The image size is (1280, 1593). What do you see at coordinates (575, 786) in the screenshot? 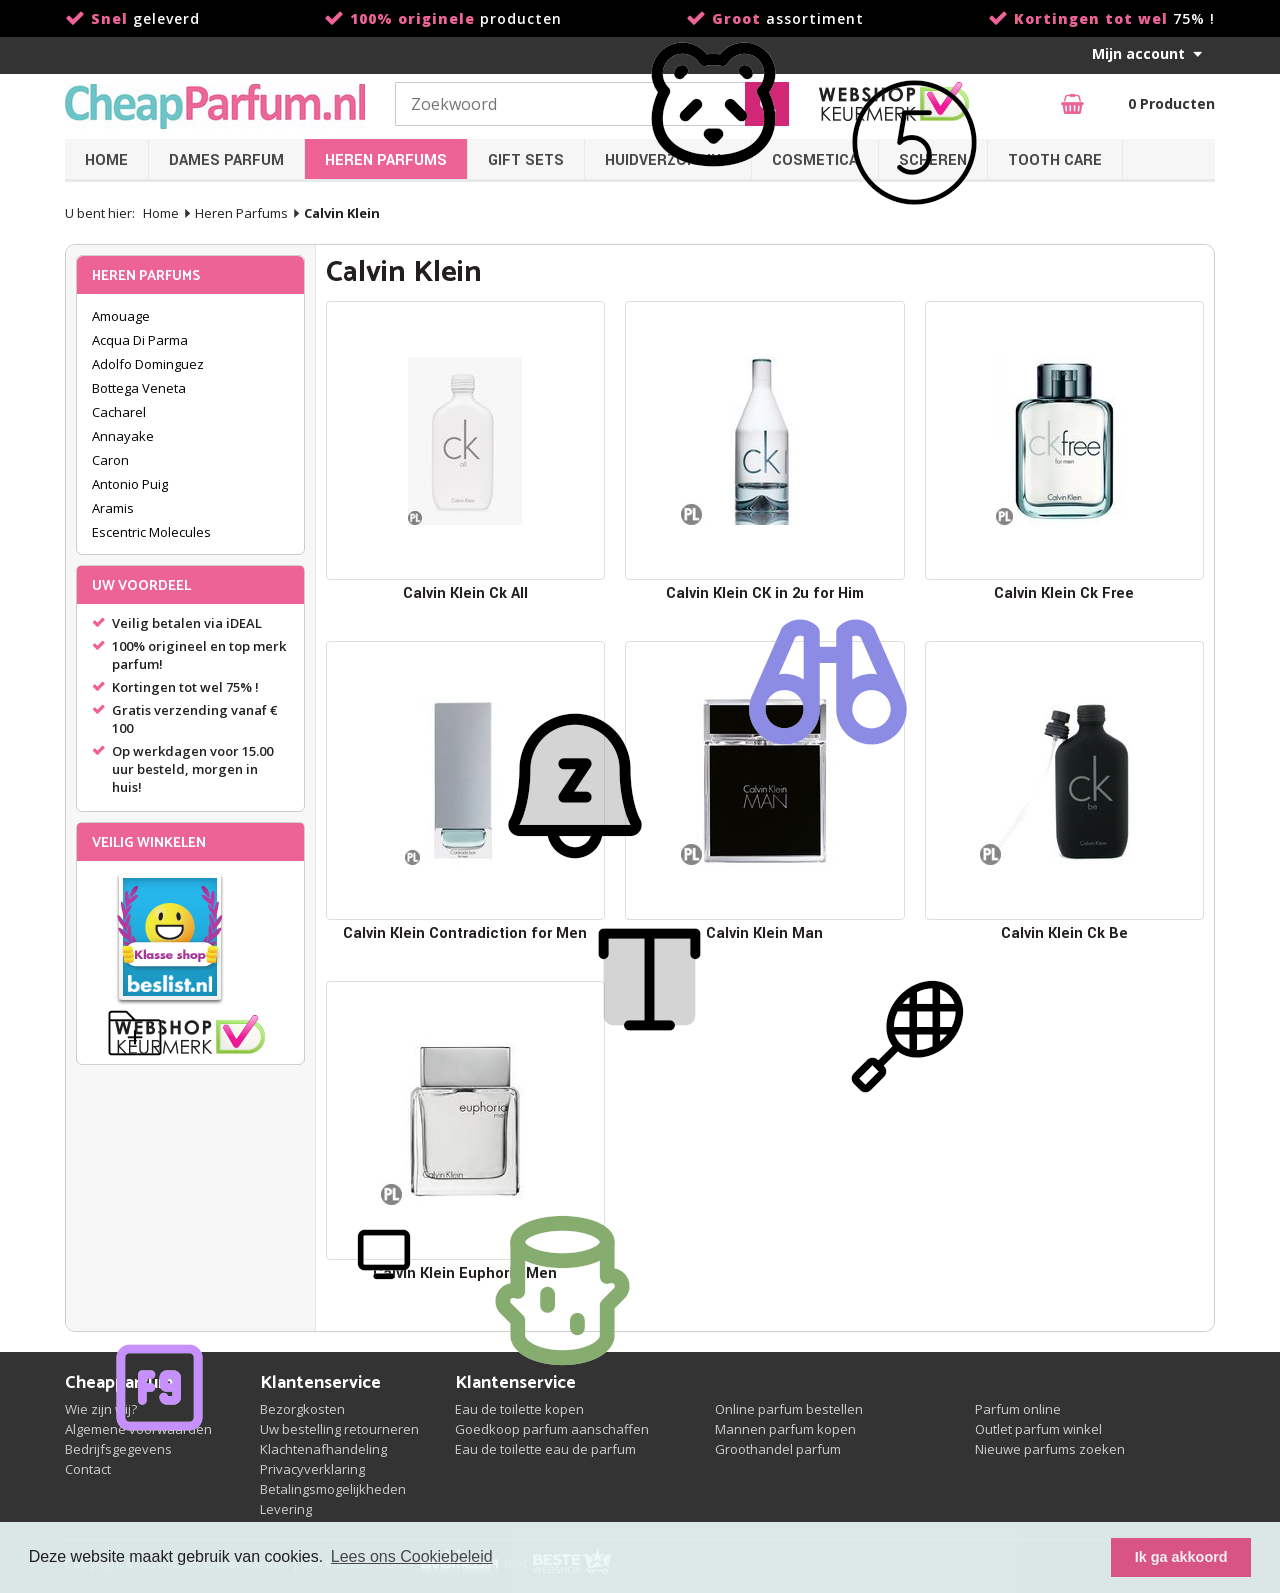
I see `mute notifications while sleeping` at bounding box center [575, 786].